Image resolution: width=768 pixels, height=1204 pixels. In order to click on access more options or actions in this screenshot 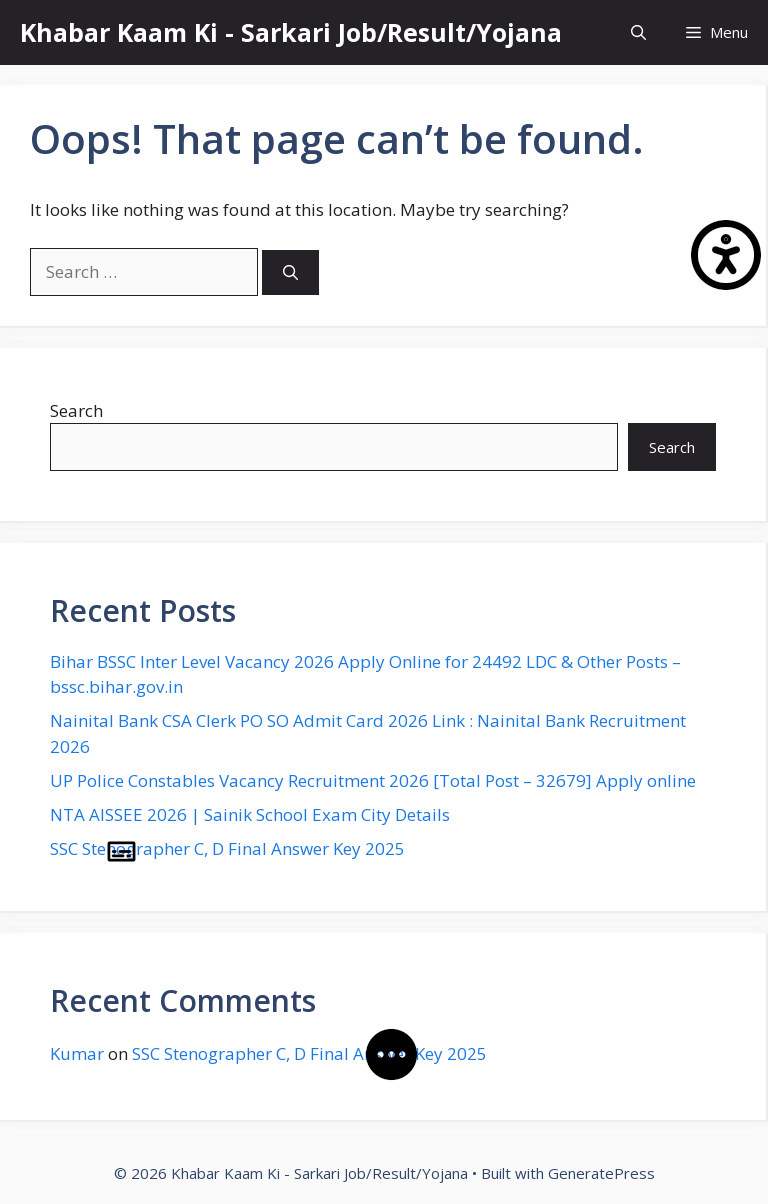, I will do `click(391, 1054)`.